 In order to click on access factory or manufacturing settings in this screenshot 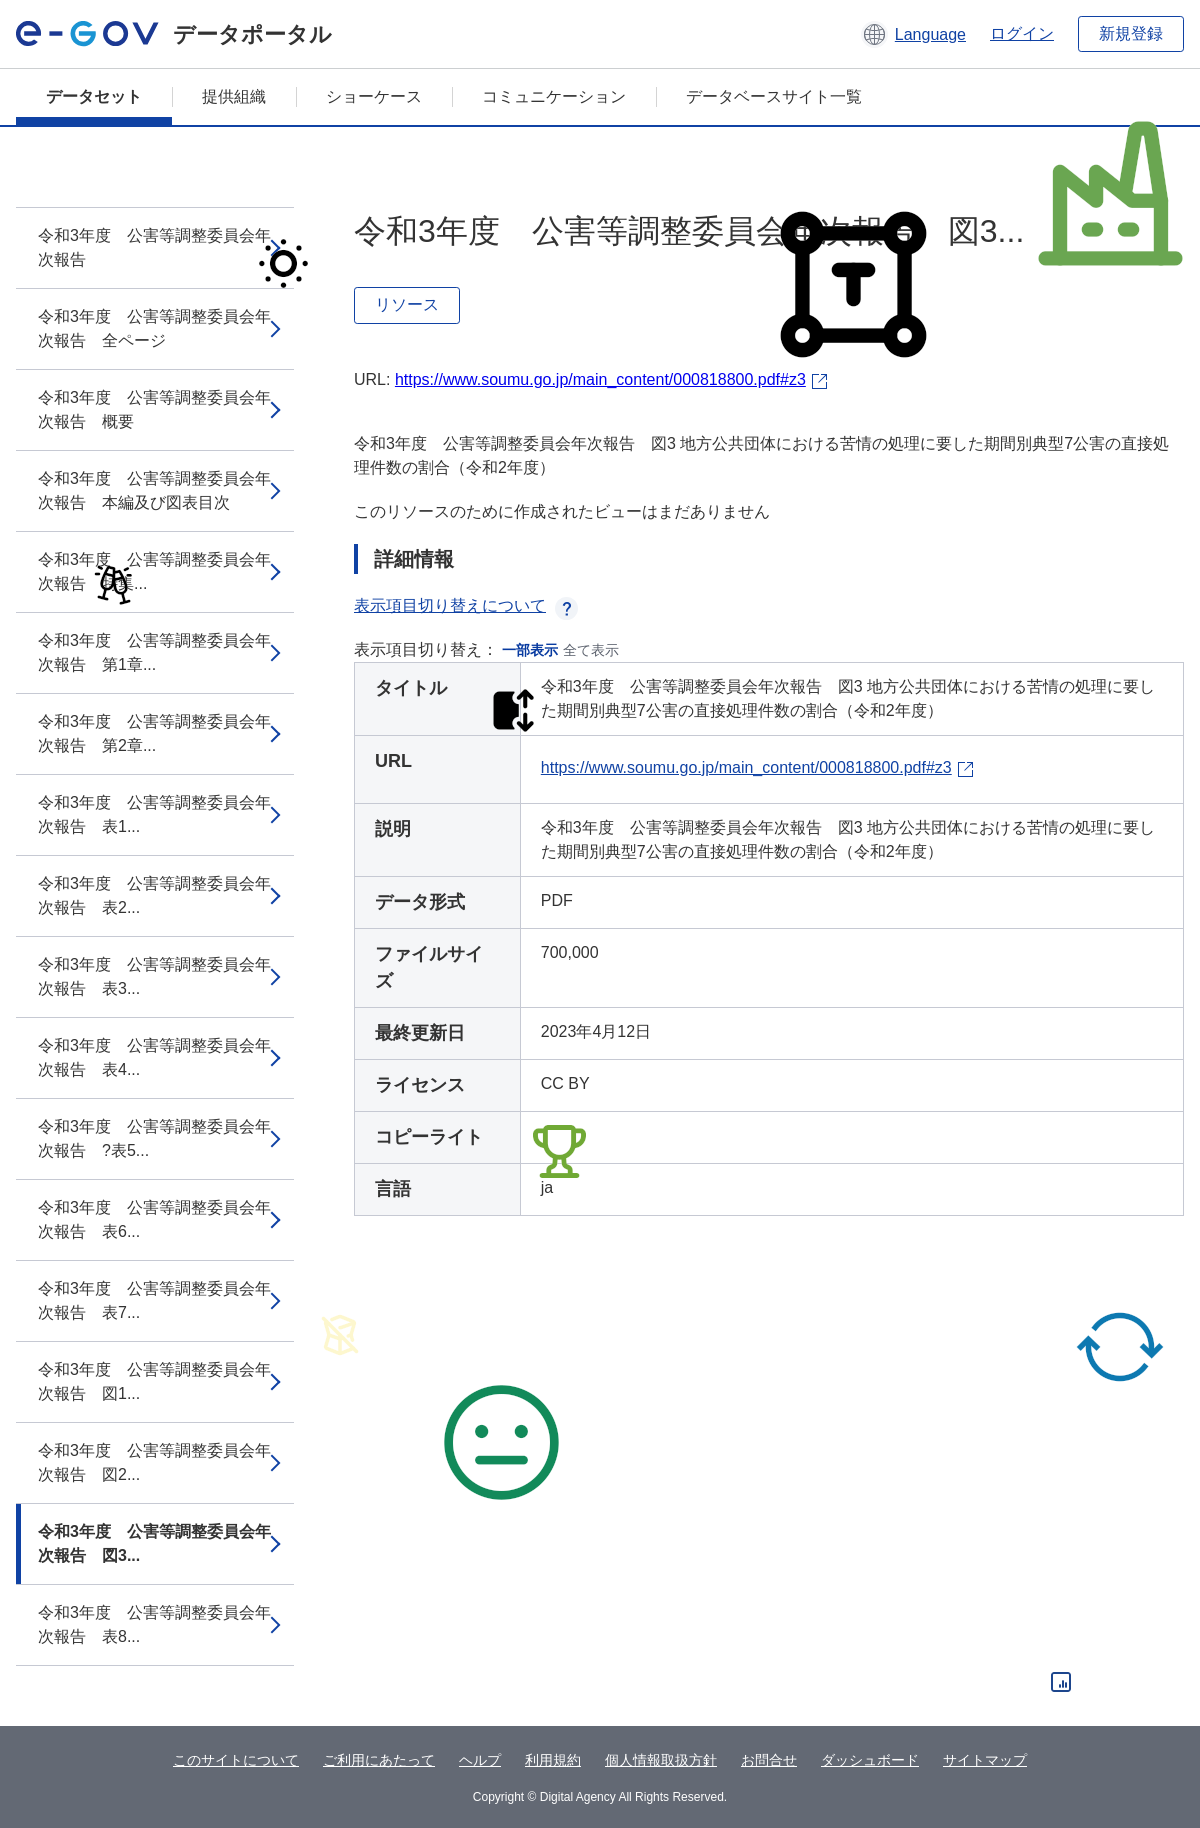, I will do `click(1110, 193)`.